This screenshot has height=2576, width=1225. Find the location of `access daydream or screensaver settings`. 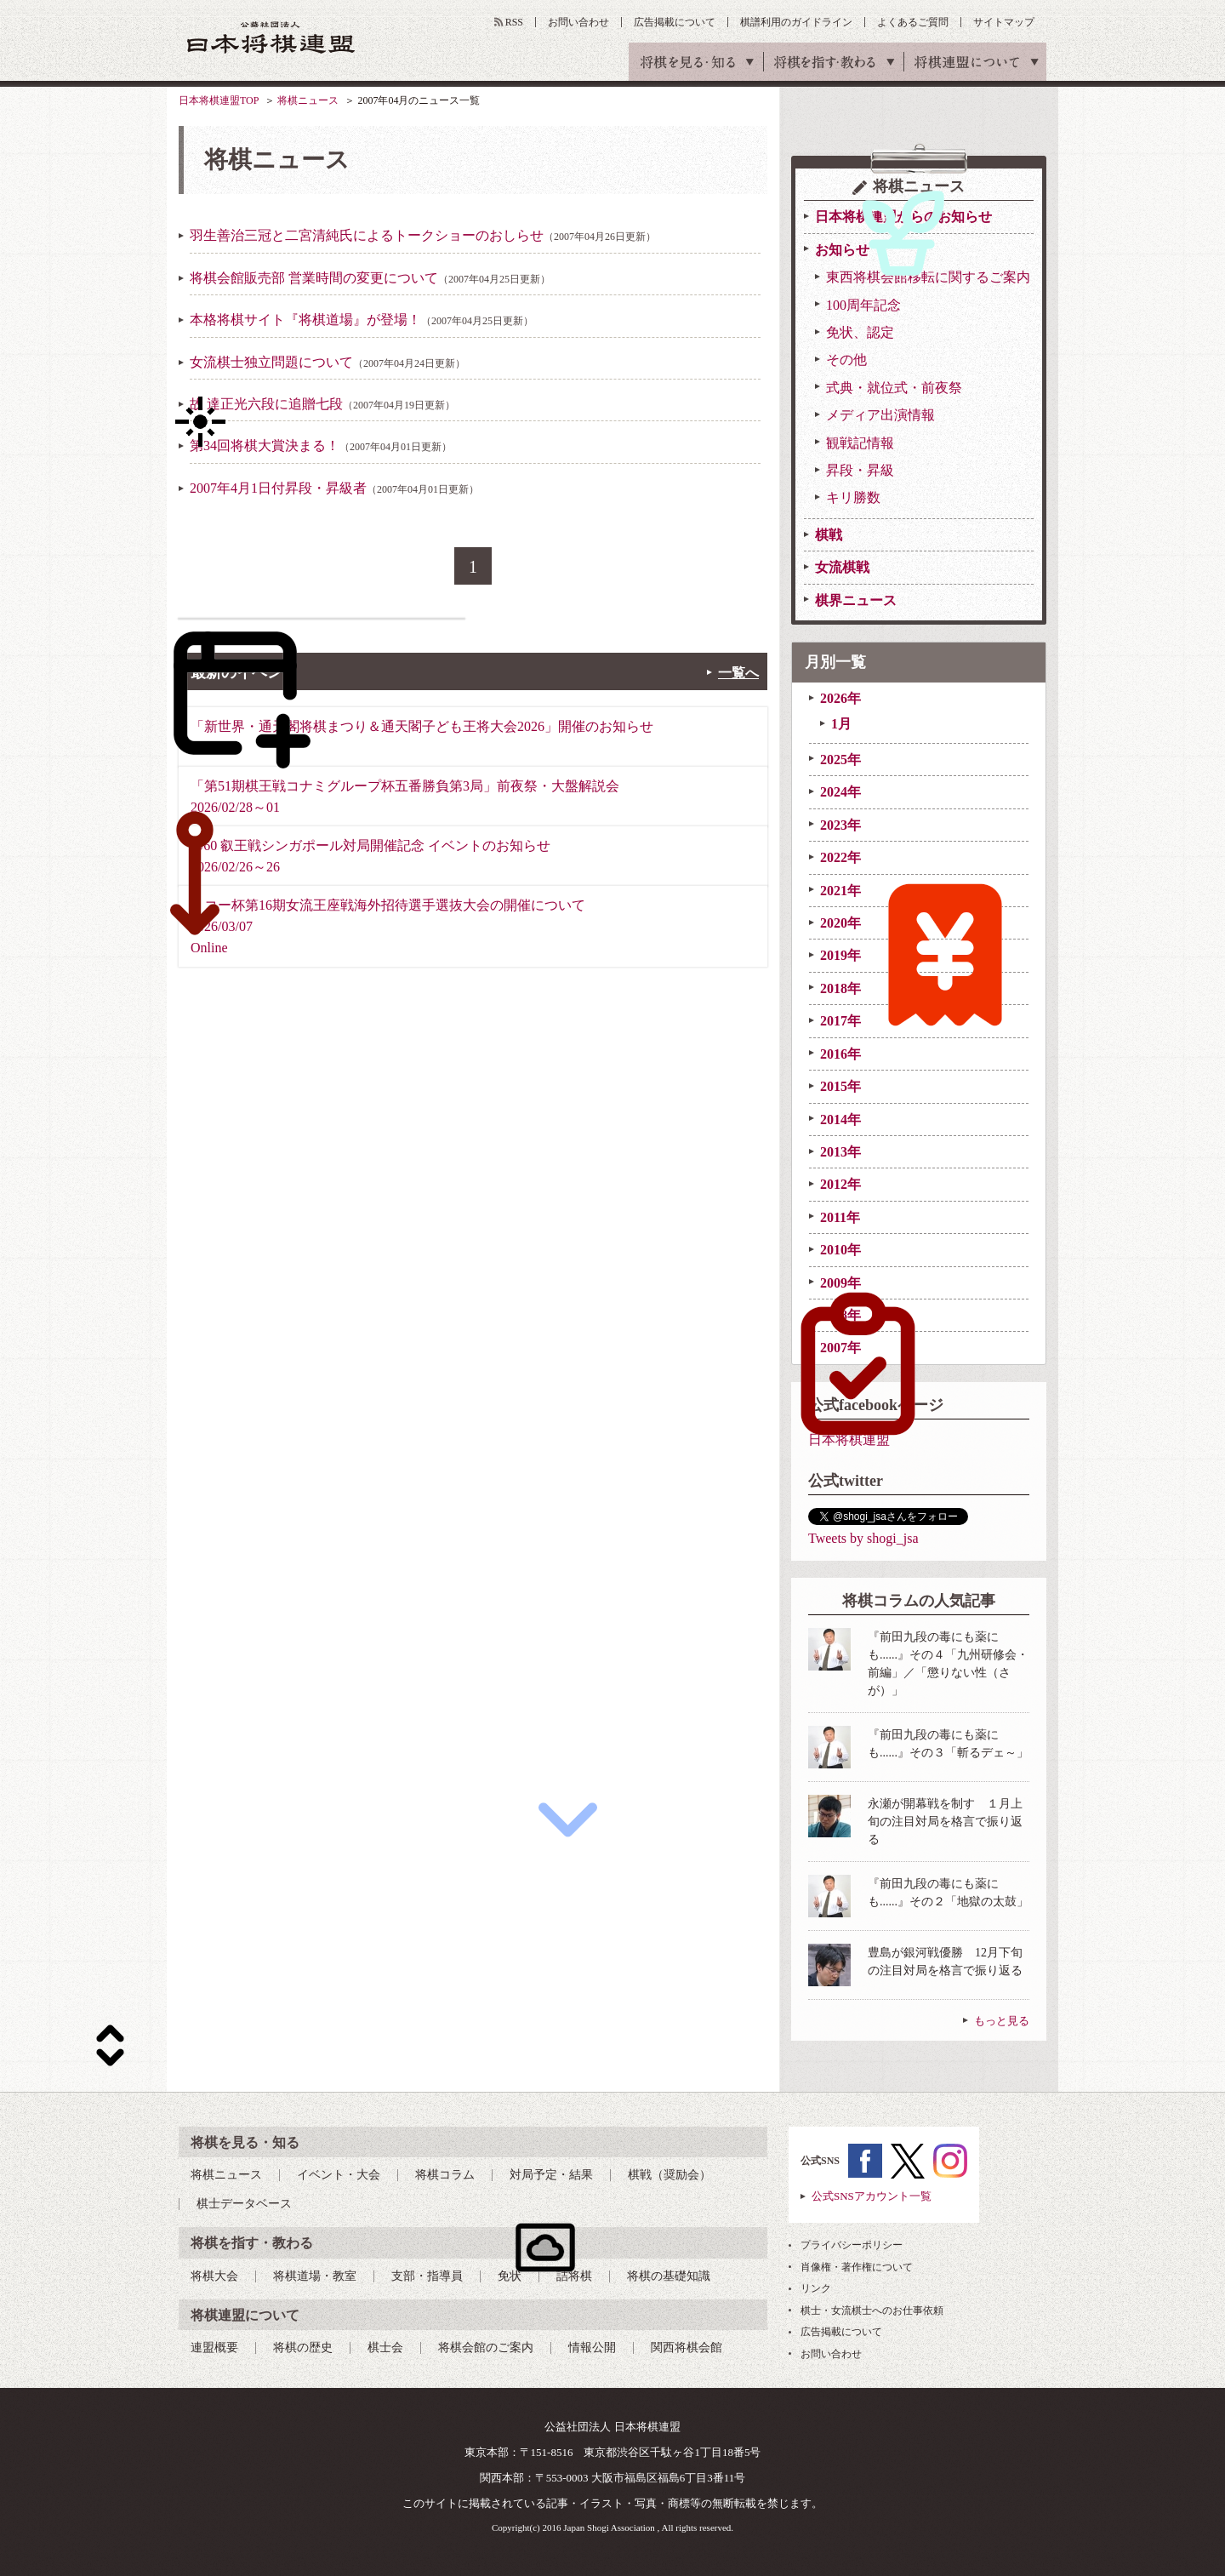

access daydream or screensaver settings is located at coordinates (545, 2248).